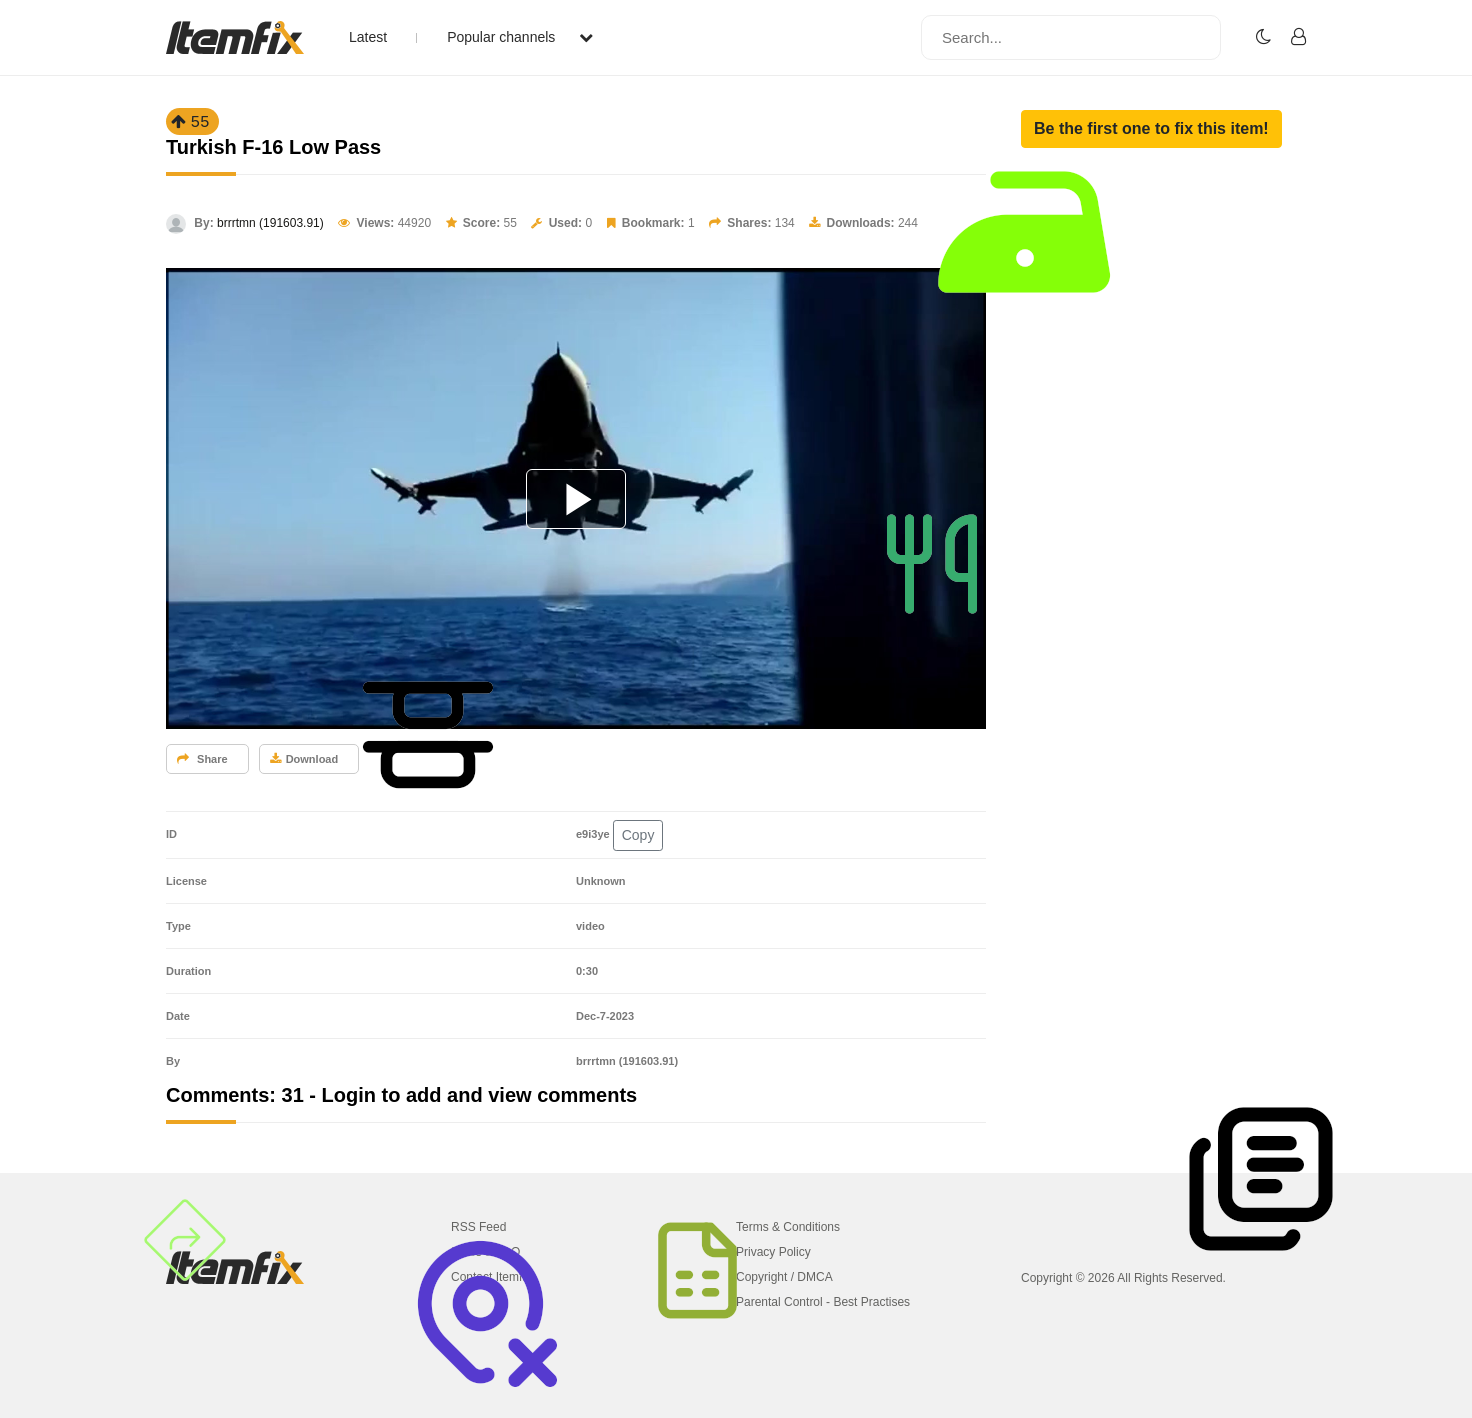  What do you see at coordinates (932, 564) in the screenshot?
I see `browse restaurants or dining options` at bounding box center [932, 564].